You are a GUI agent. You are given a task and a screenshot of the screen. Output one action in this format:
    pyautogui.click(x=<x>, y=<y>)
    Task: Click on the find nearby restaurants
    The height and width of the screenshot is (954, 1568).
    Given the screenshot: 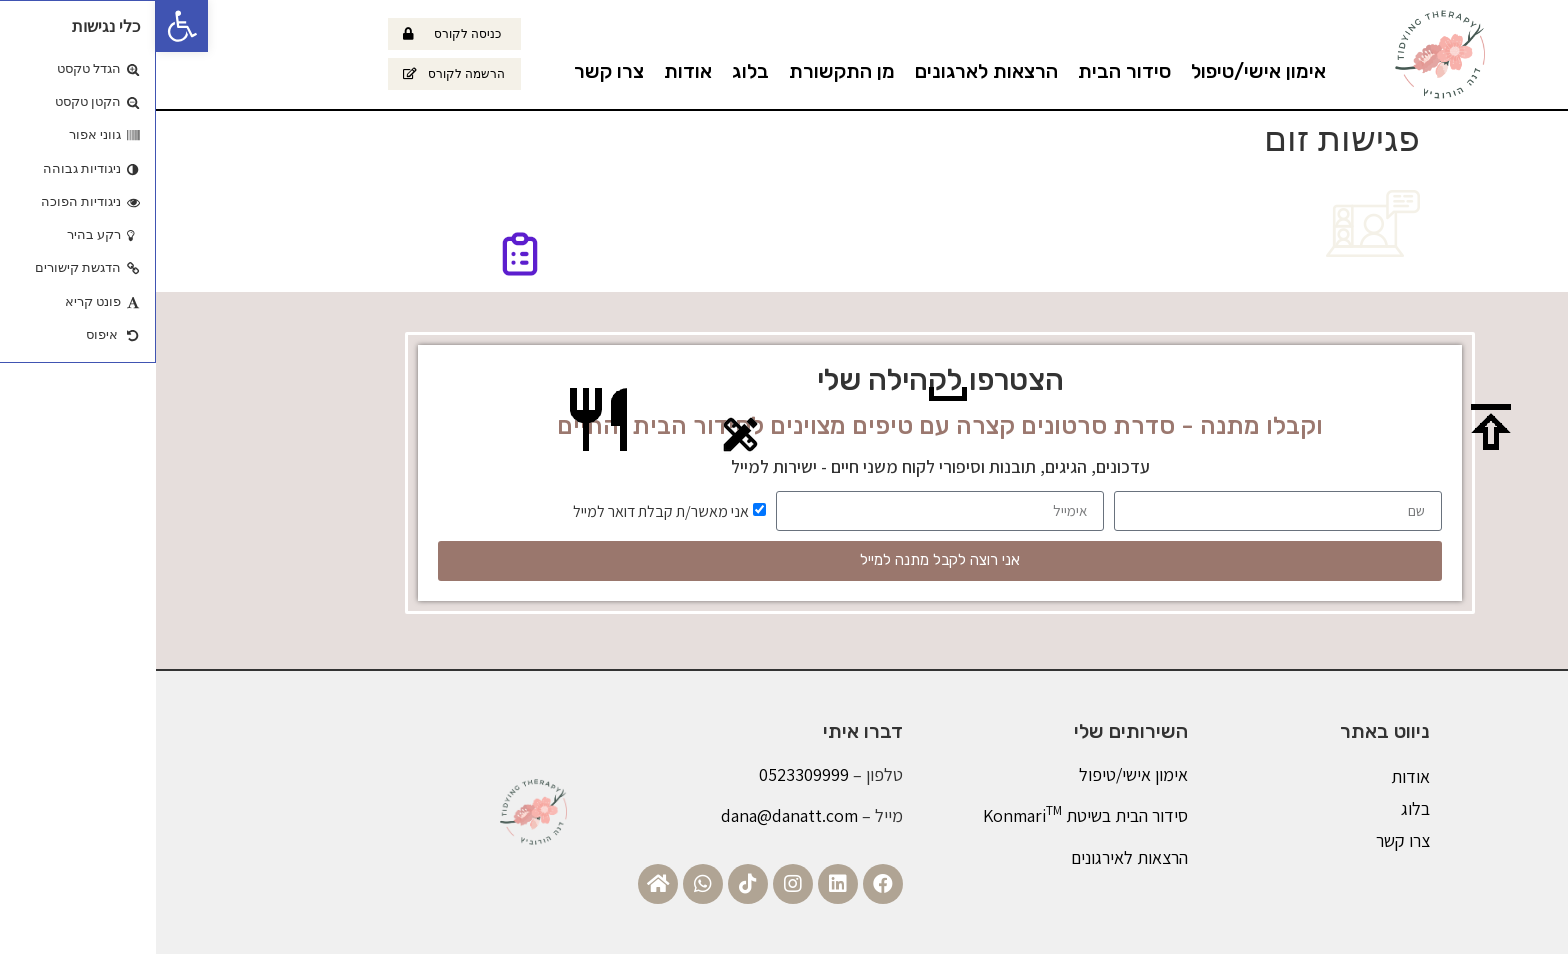 What is the action you would take?
    pyautogui.click(x=598, y=419)
    